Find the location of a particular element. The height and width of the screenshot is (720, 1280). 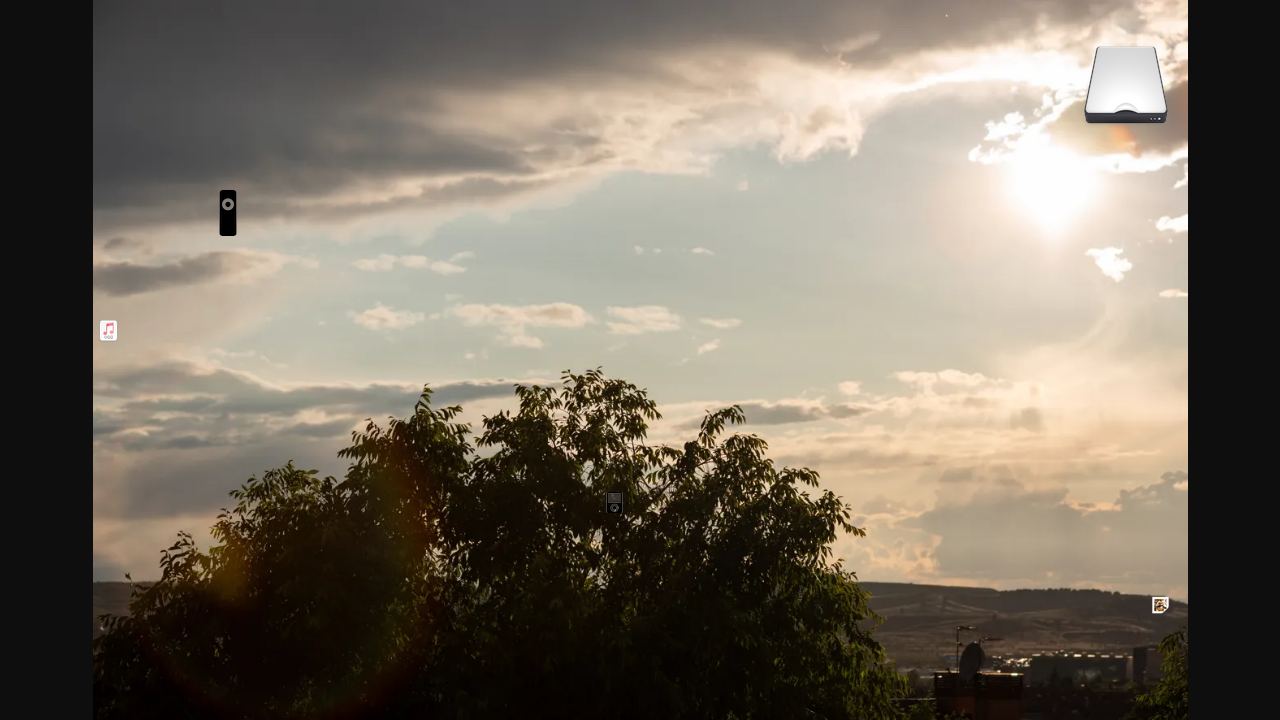

view connected iPod Shuffle in sidebar is located at coordinates (228, 213).